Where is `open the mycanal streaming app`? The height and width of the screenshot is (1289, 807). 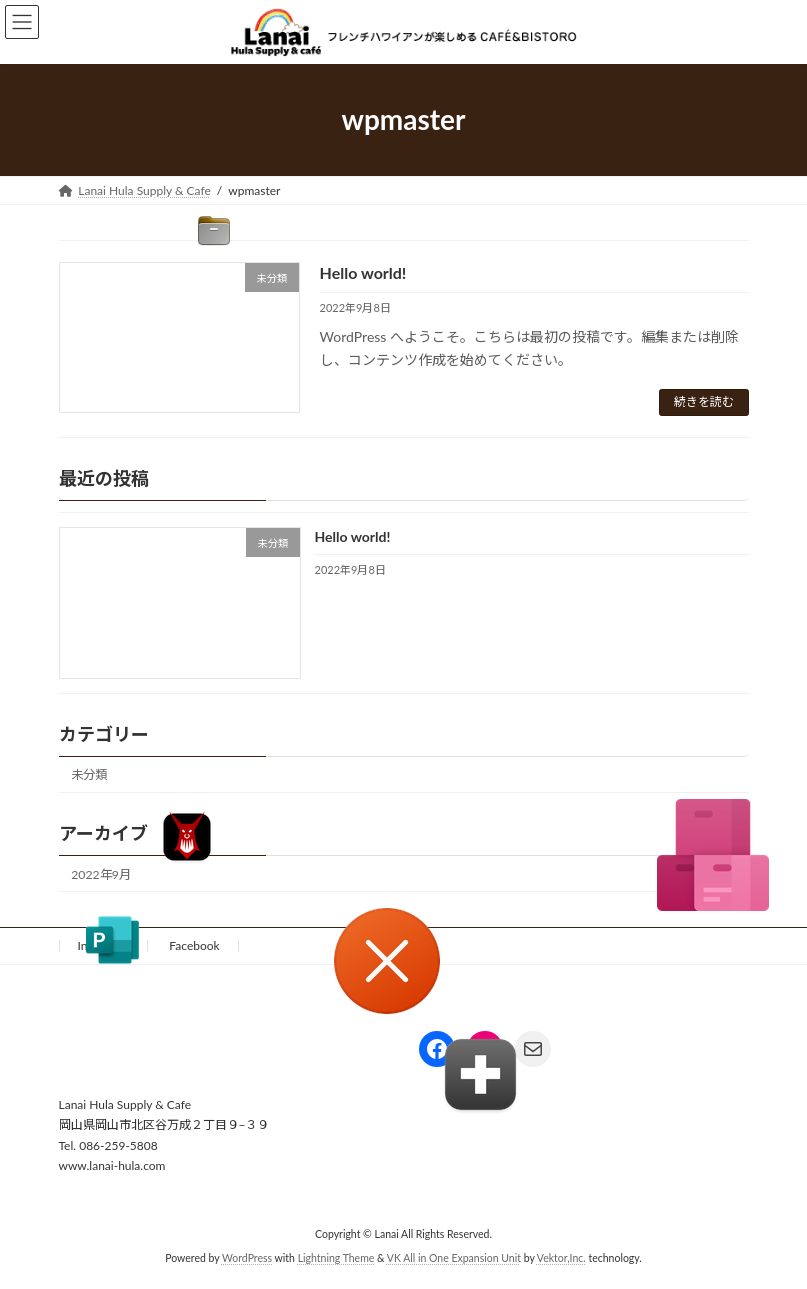
open the mycanal streaming app is located at coordinates (480, 1074).